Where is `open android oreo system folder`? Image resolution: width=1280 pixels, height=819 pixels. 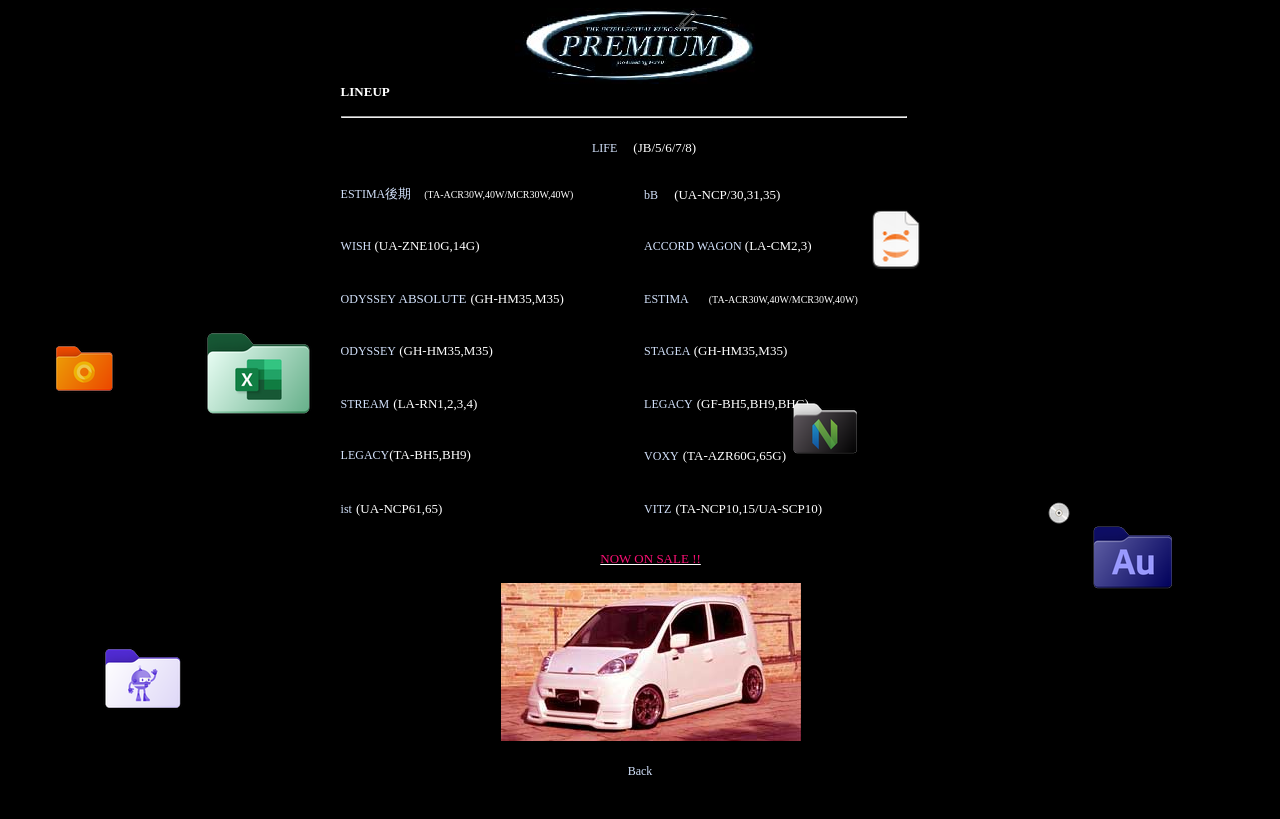 open android oreo system folder is located at coordinates (84, 370).